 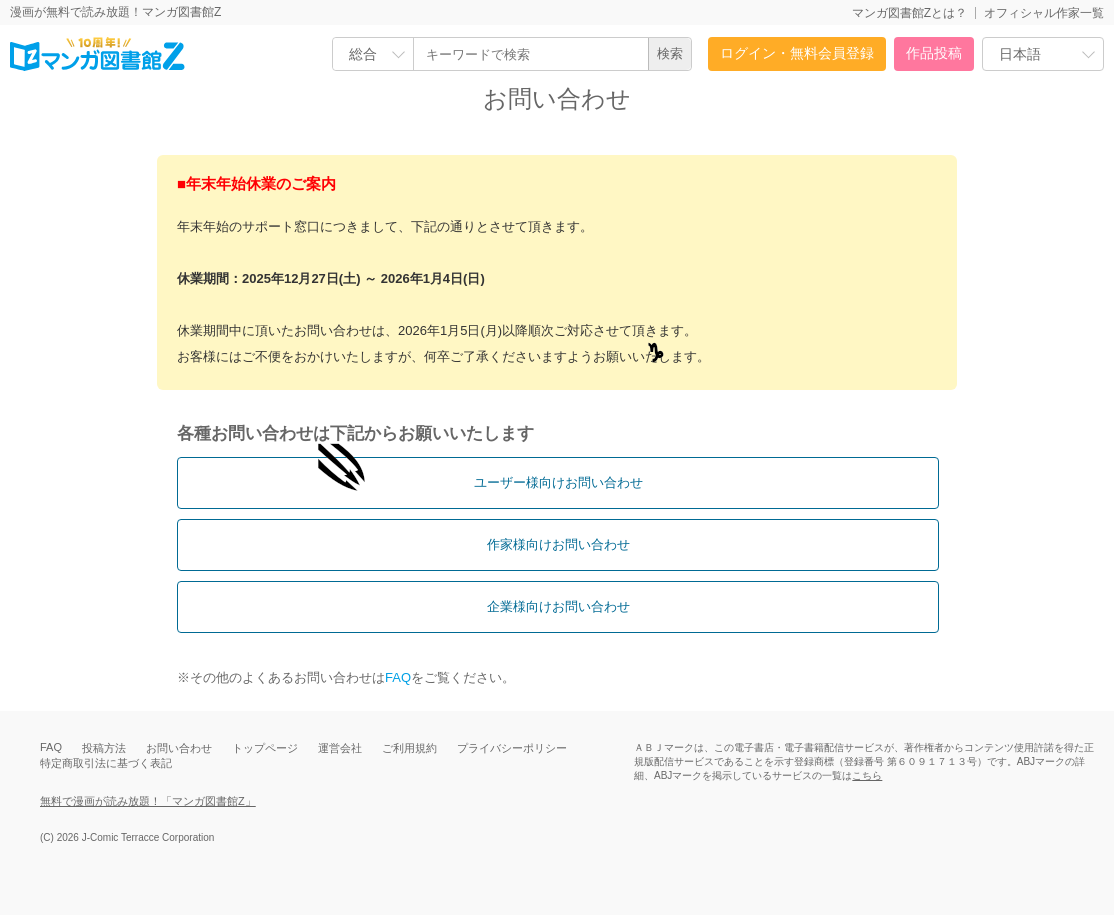 I want to click on fishing equipment or tackle inventory, so click(x=341, y=467).